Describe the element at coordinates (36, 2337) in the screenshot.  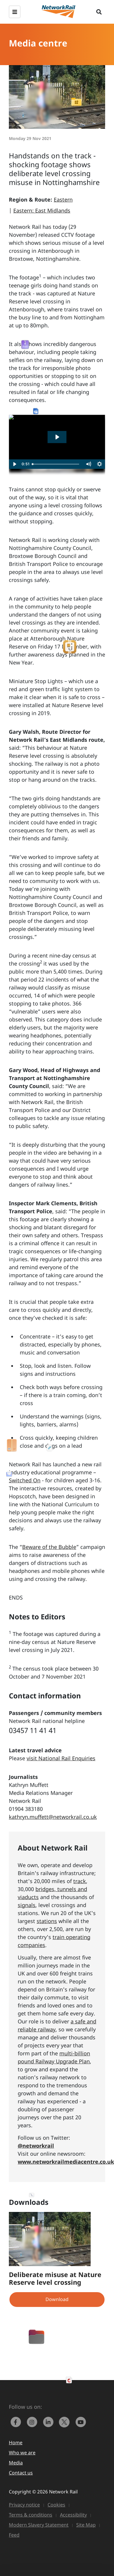
I see `folder ready to accept dragged files` at that location.